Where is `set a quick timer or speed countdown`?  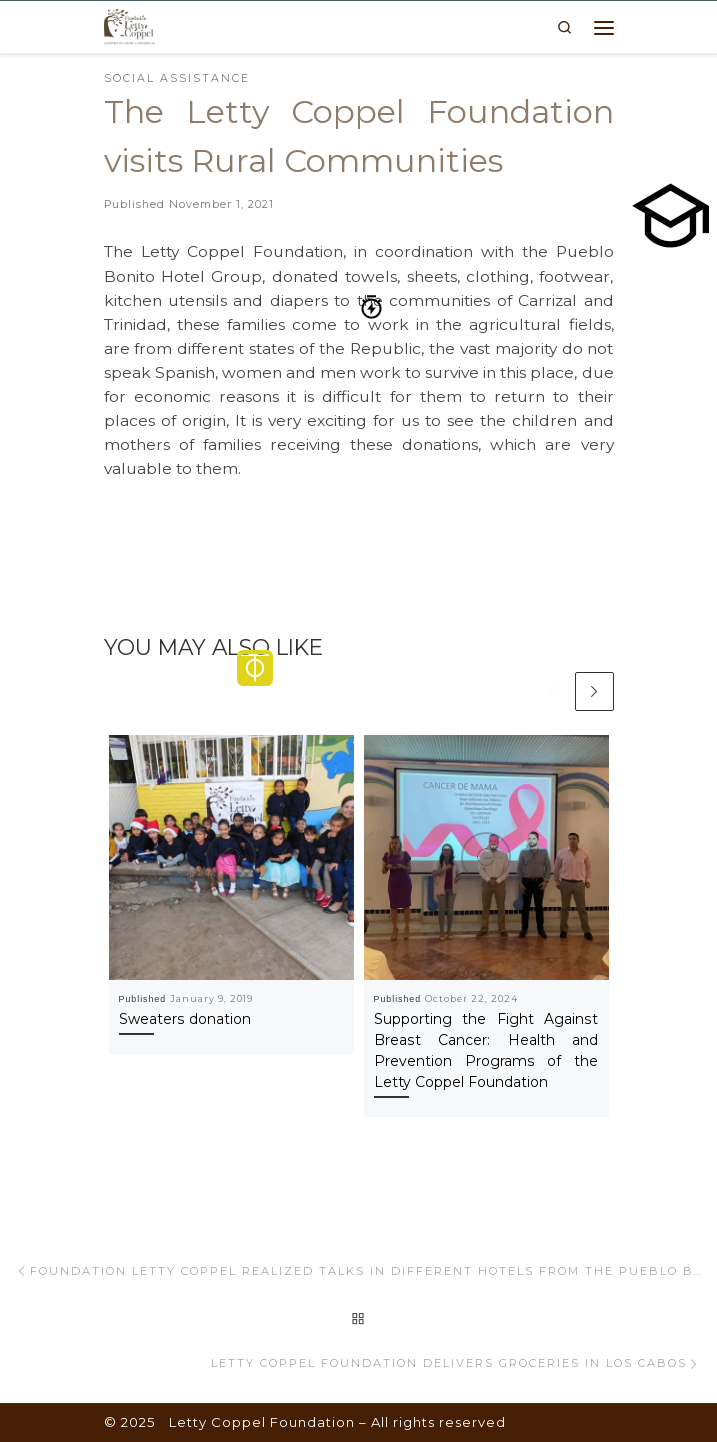
set a quick timer or speed countdown is located at coordinates (371, 307).